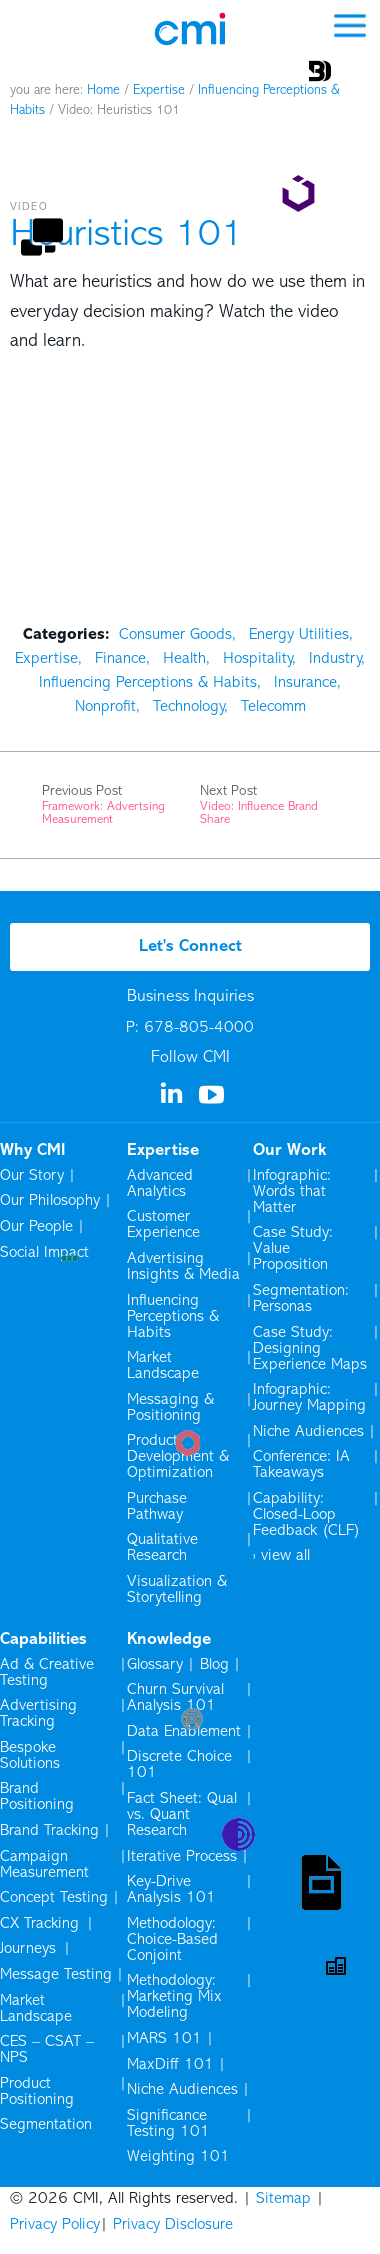  I want to click on rust programming language logo, so click(192, 1719).